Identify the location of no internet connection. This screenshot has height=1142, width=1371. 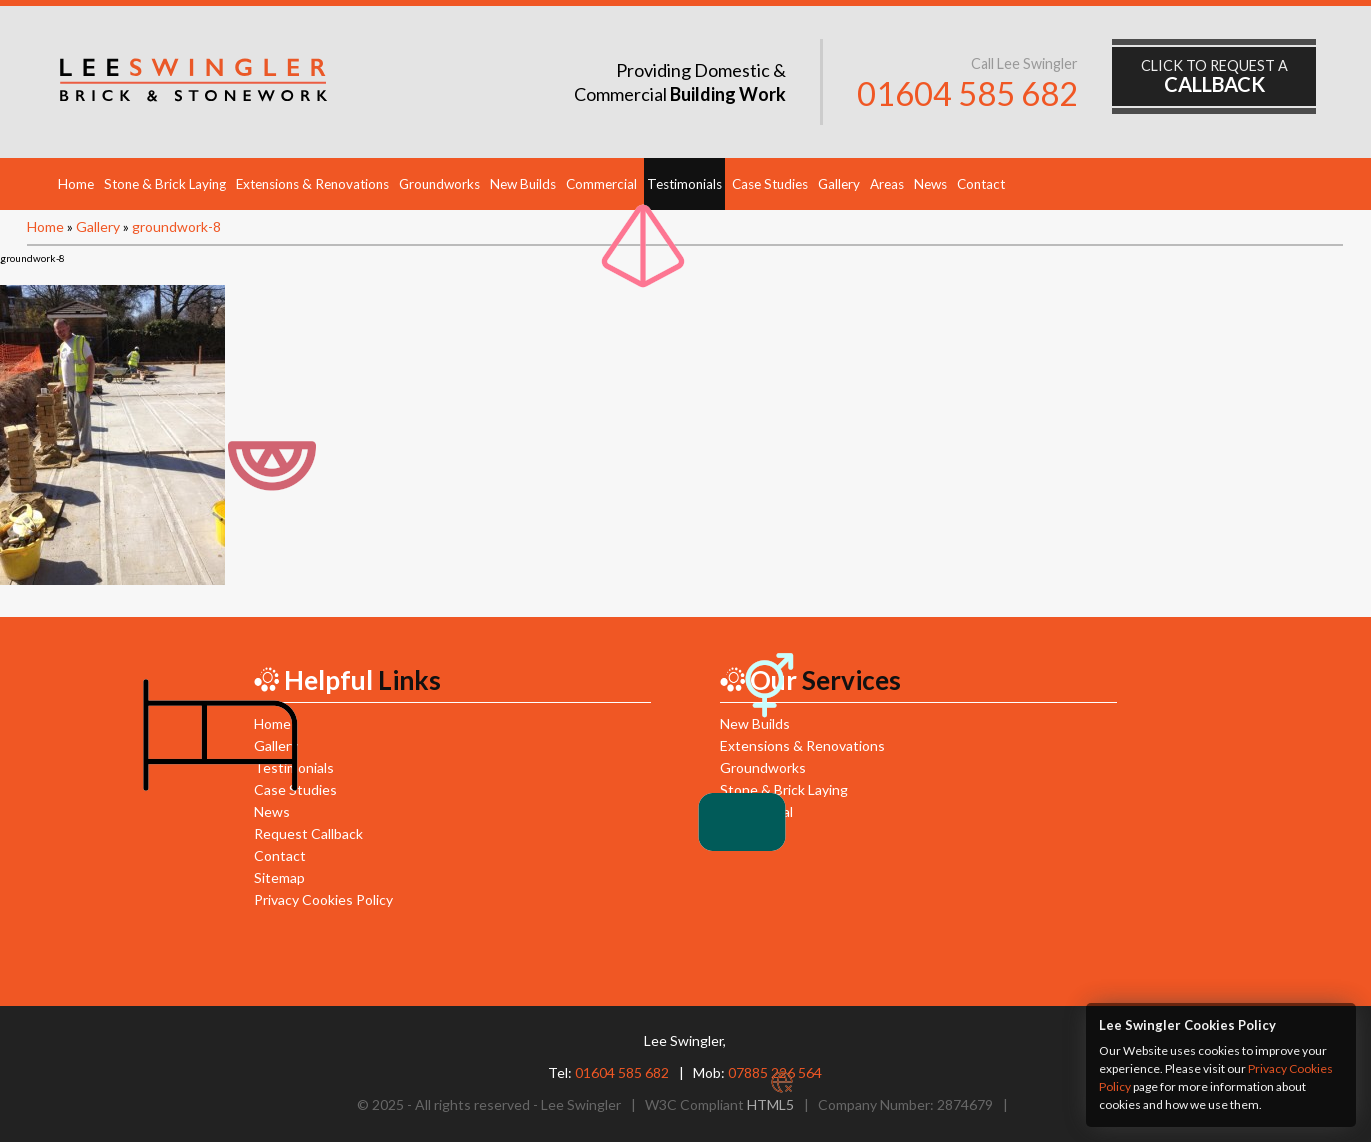
(782, 1082).